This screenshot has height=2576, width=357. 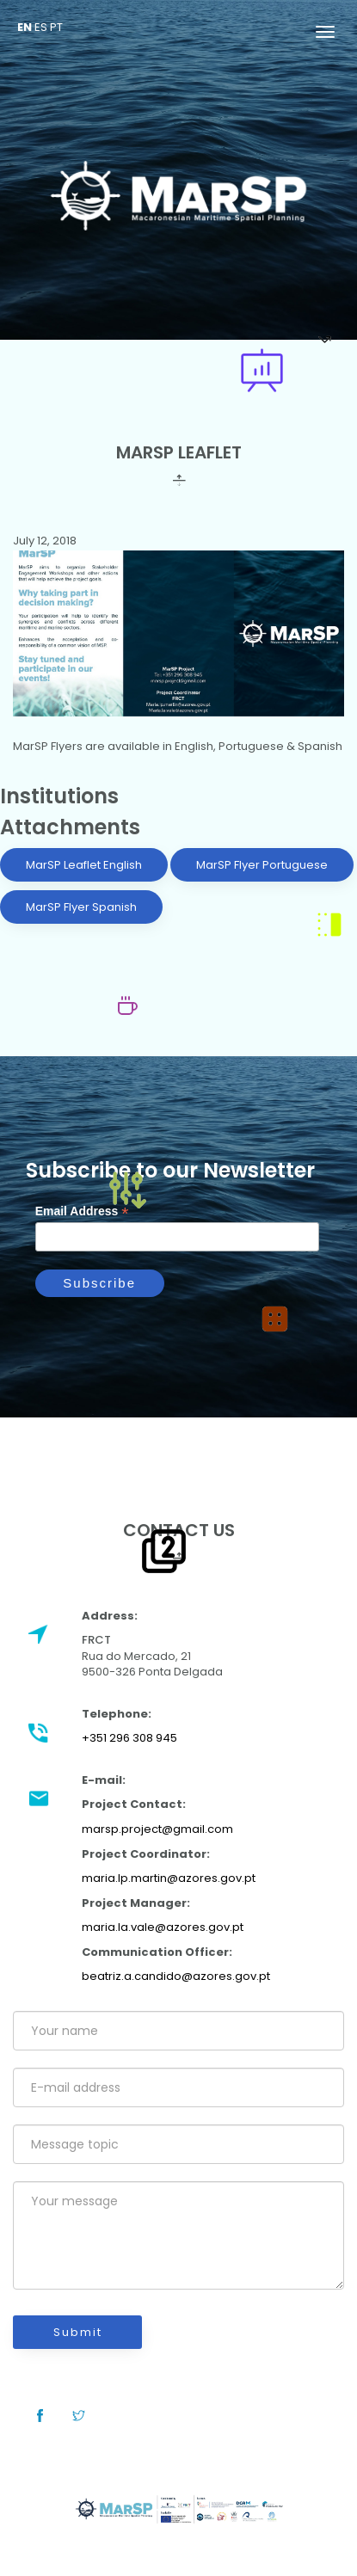 I want to click on view presentation with chart data, so click(x=262, y=371).